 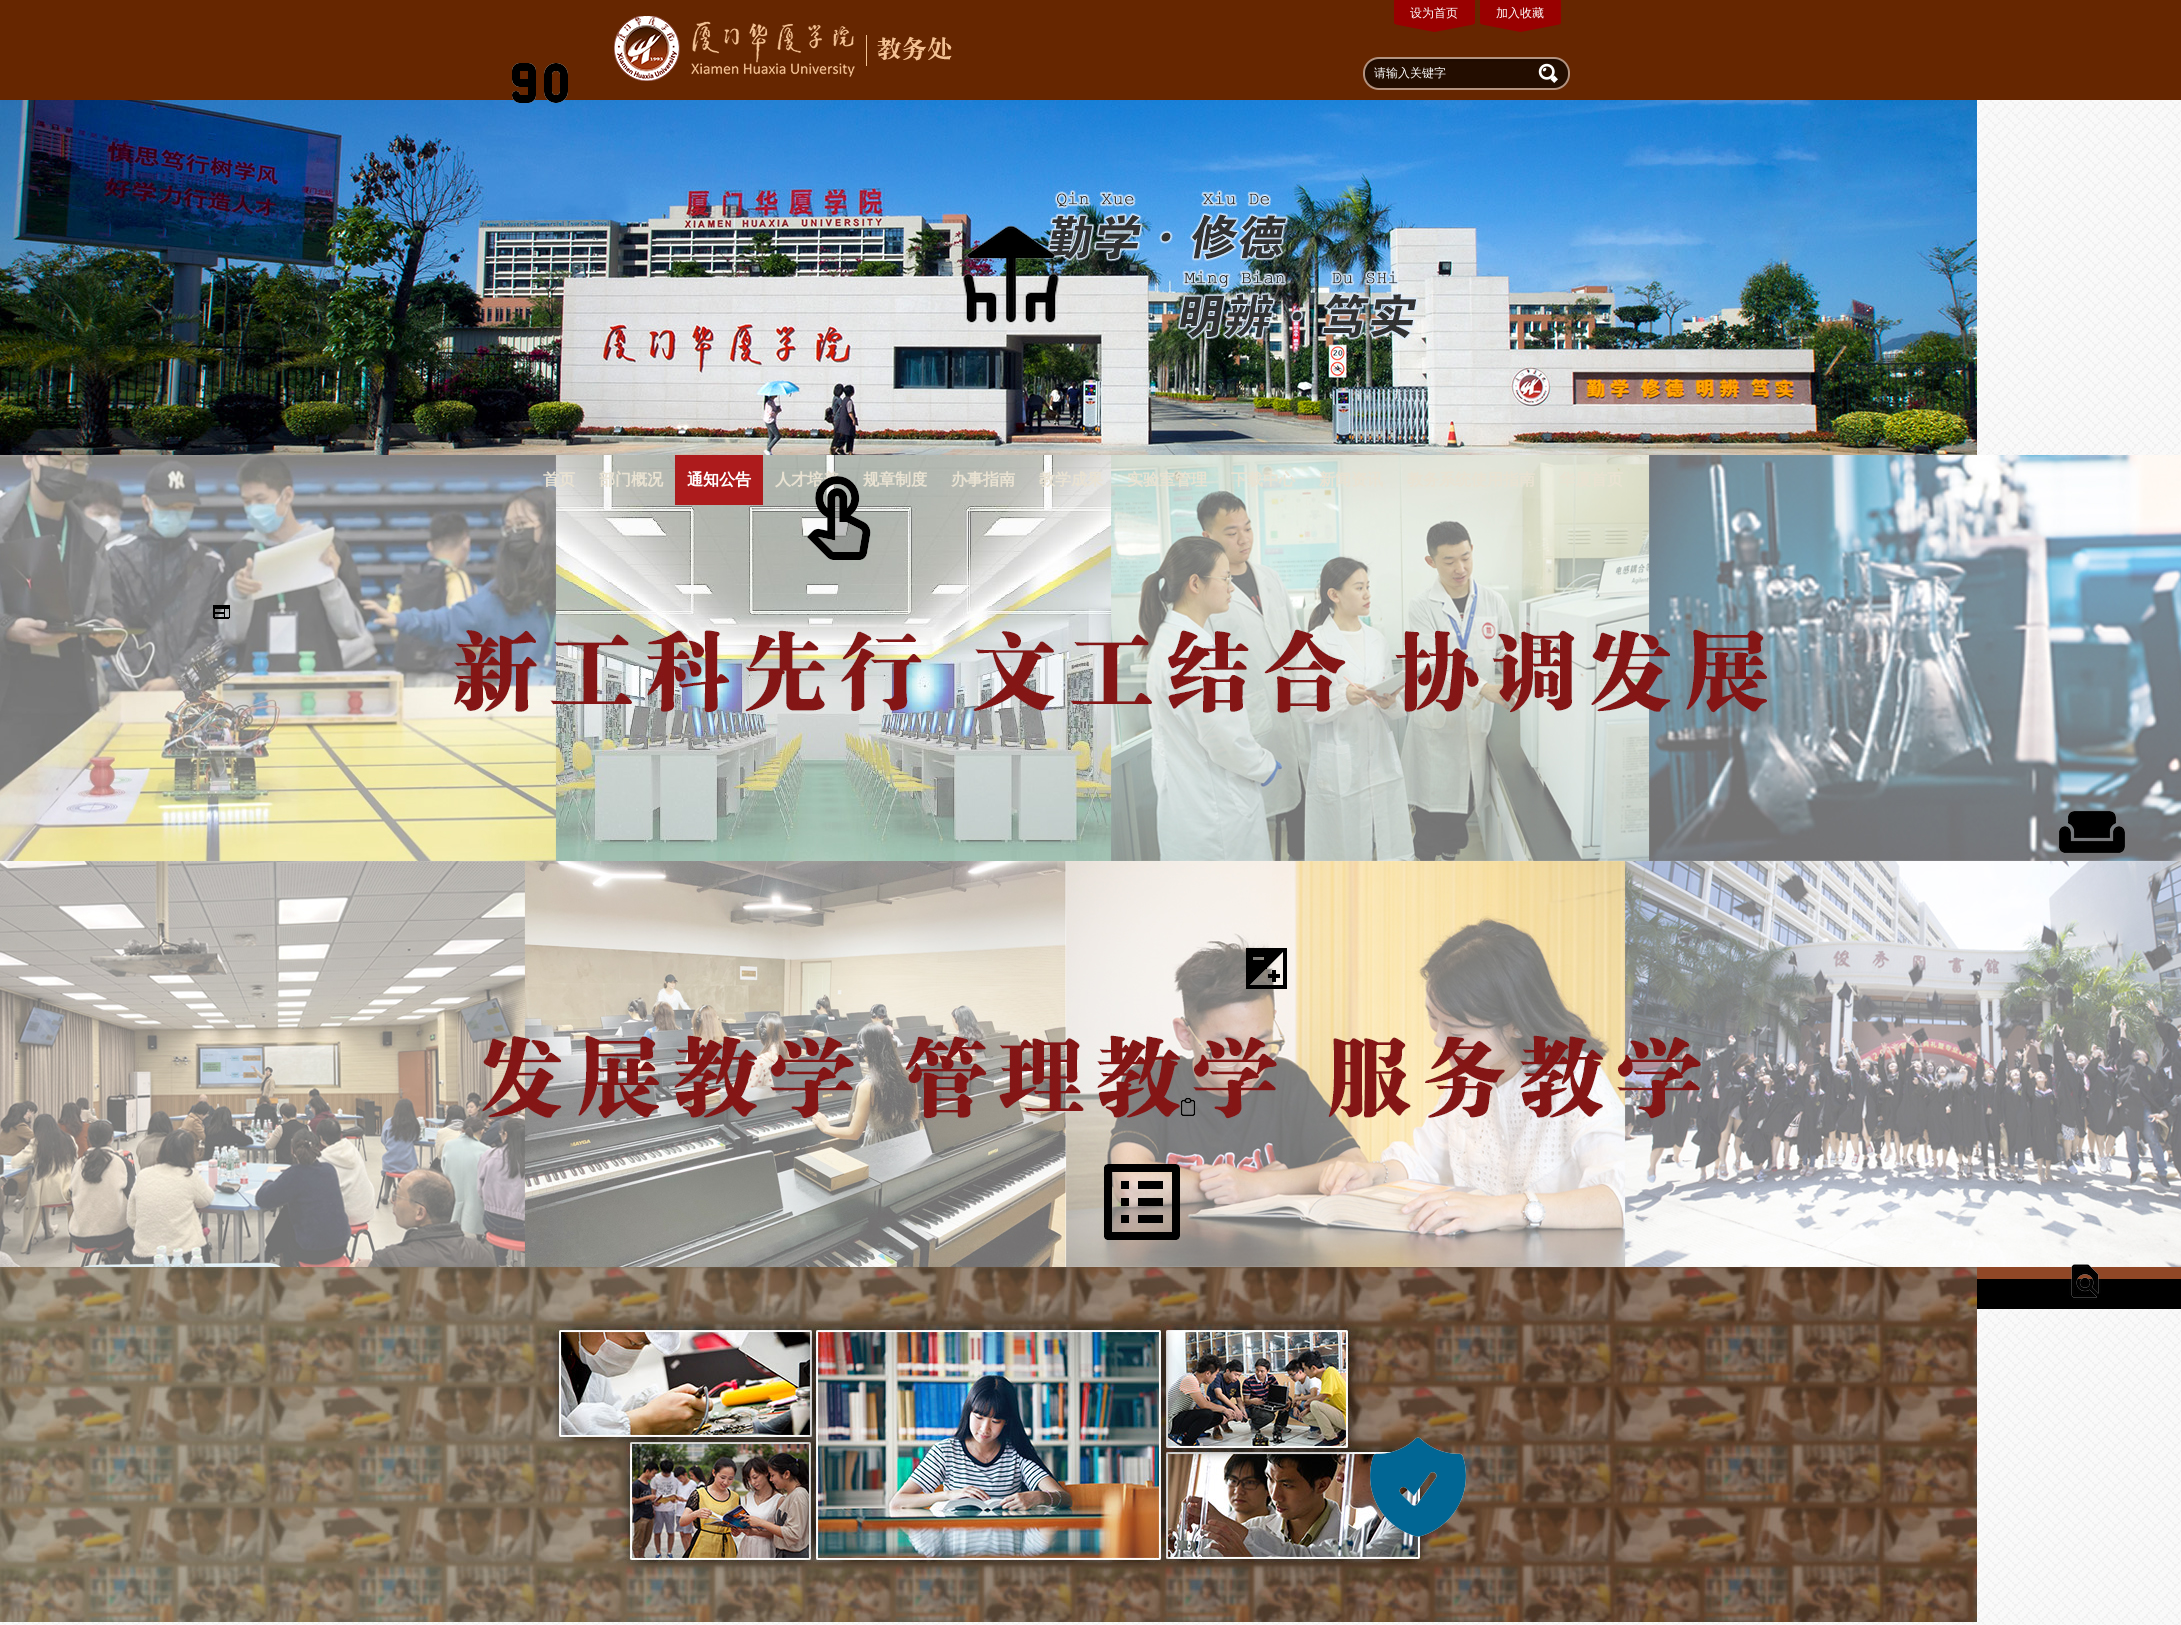 What do you see at coordinates (540, 83) in the screenshot?
I see `displays the number 90 as a badge or counter` at bounding box center [540, 83].